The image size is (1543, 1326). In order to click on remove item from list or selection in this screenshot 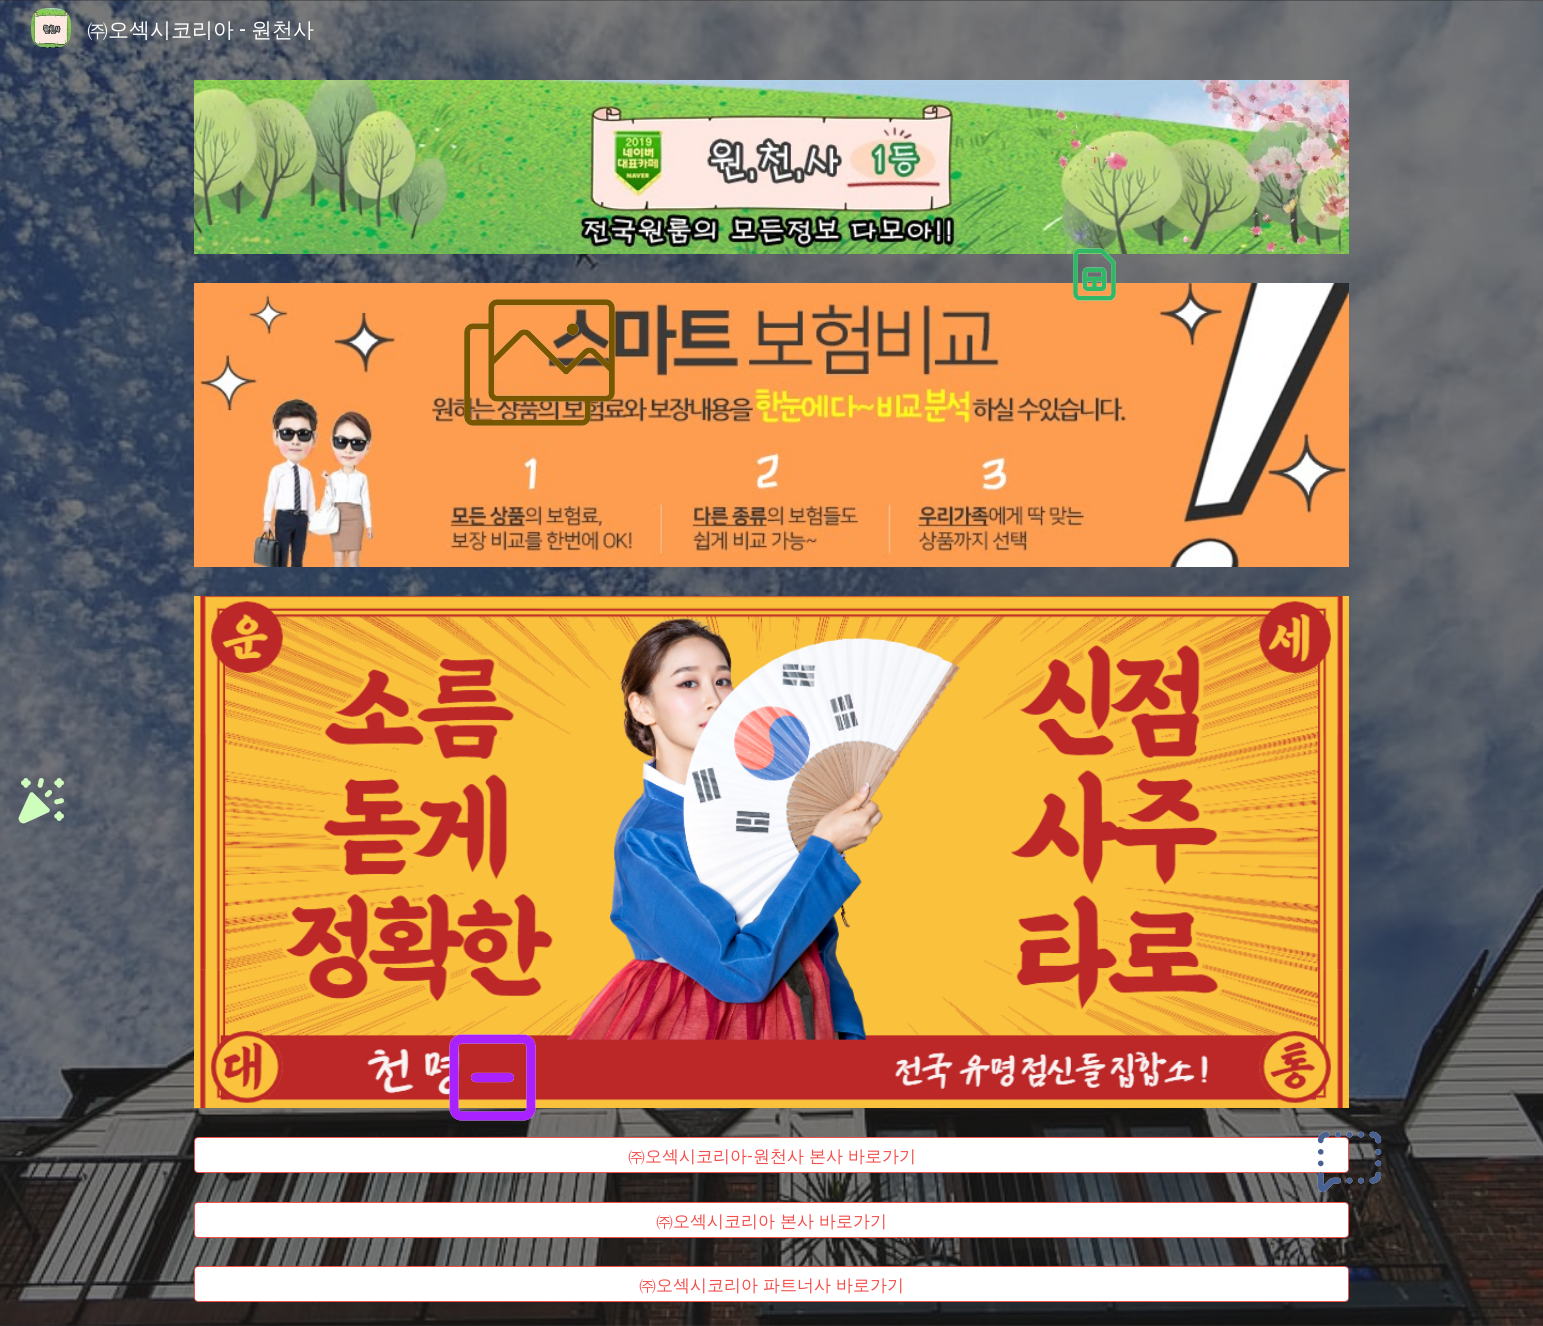, I will do `click(492, 1077)`.